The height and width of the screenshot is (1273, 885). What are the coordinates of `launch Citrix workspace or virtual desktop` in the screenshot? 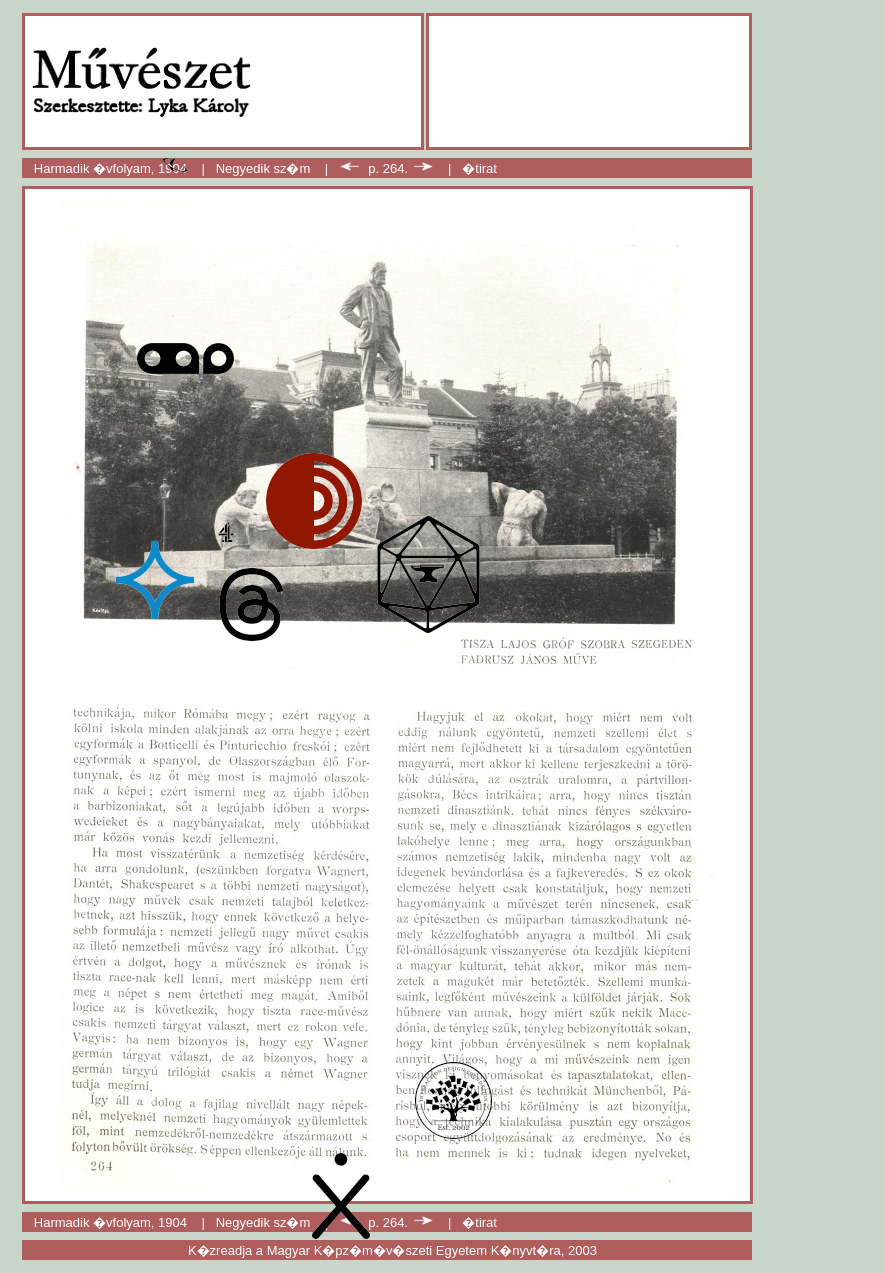 It's located at (341, 1196).